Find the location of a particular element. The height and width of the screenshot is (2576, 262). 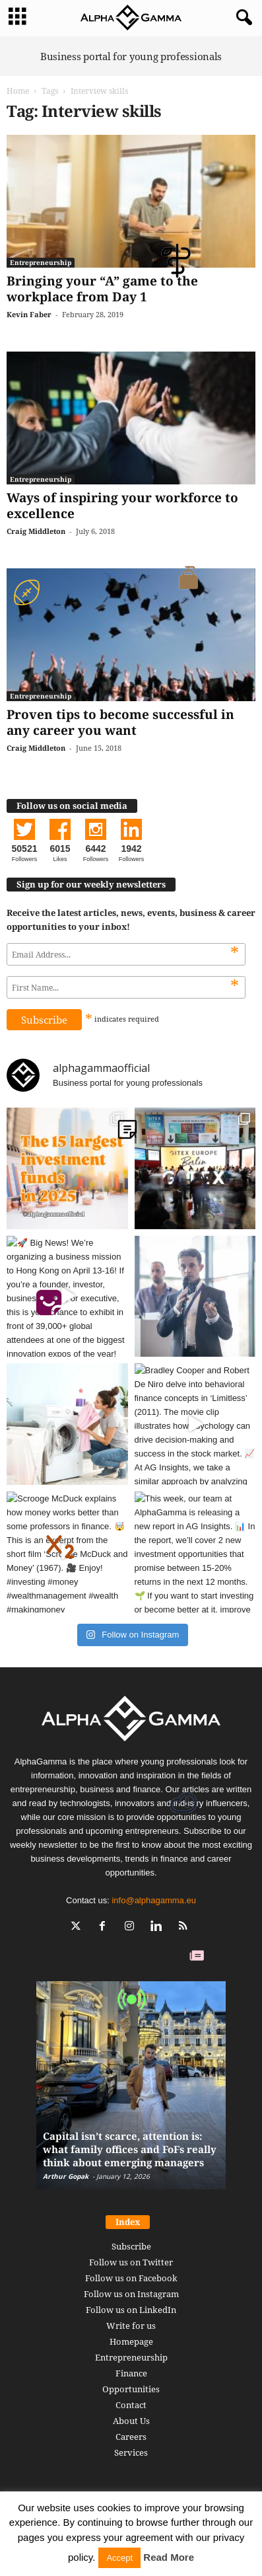

start a live broadcast or stream is located at coordinates (131, 1999).